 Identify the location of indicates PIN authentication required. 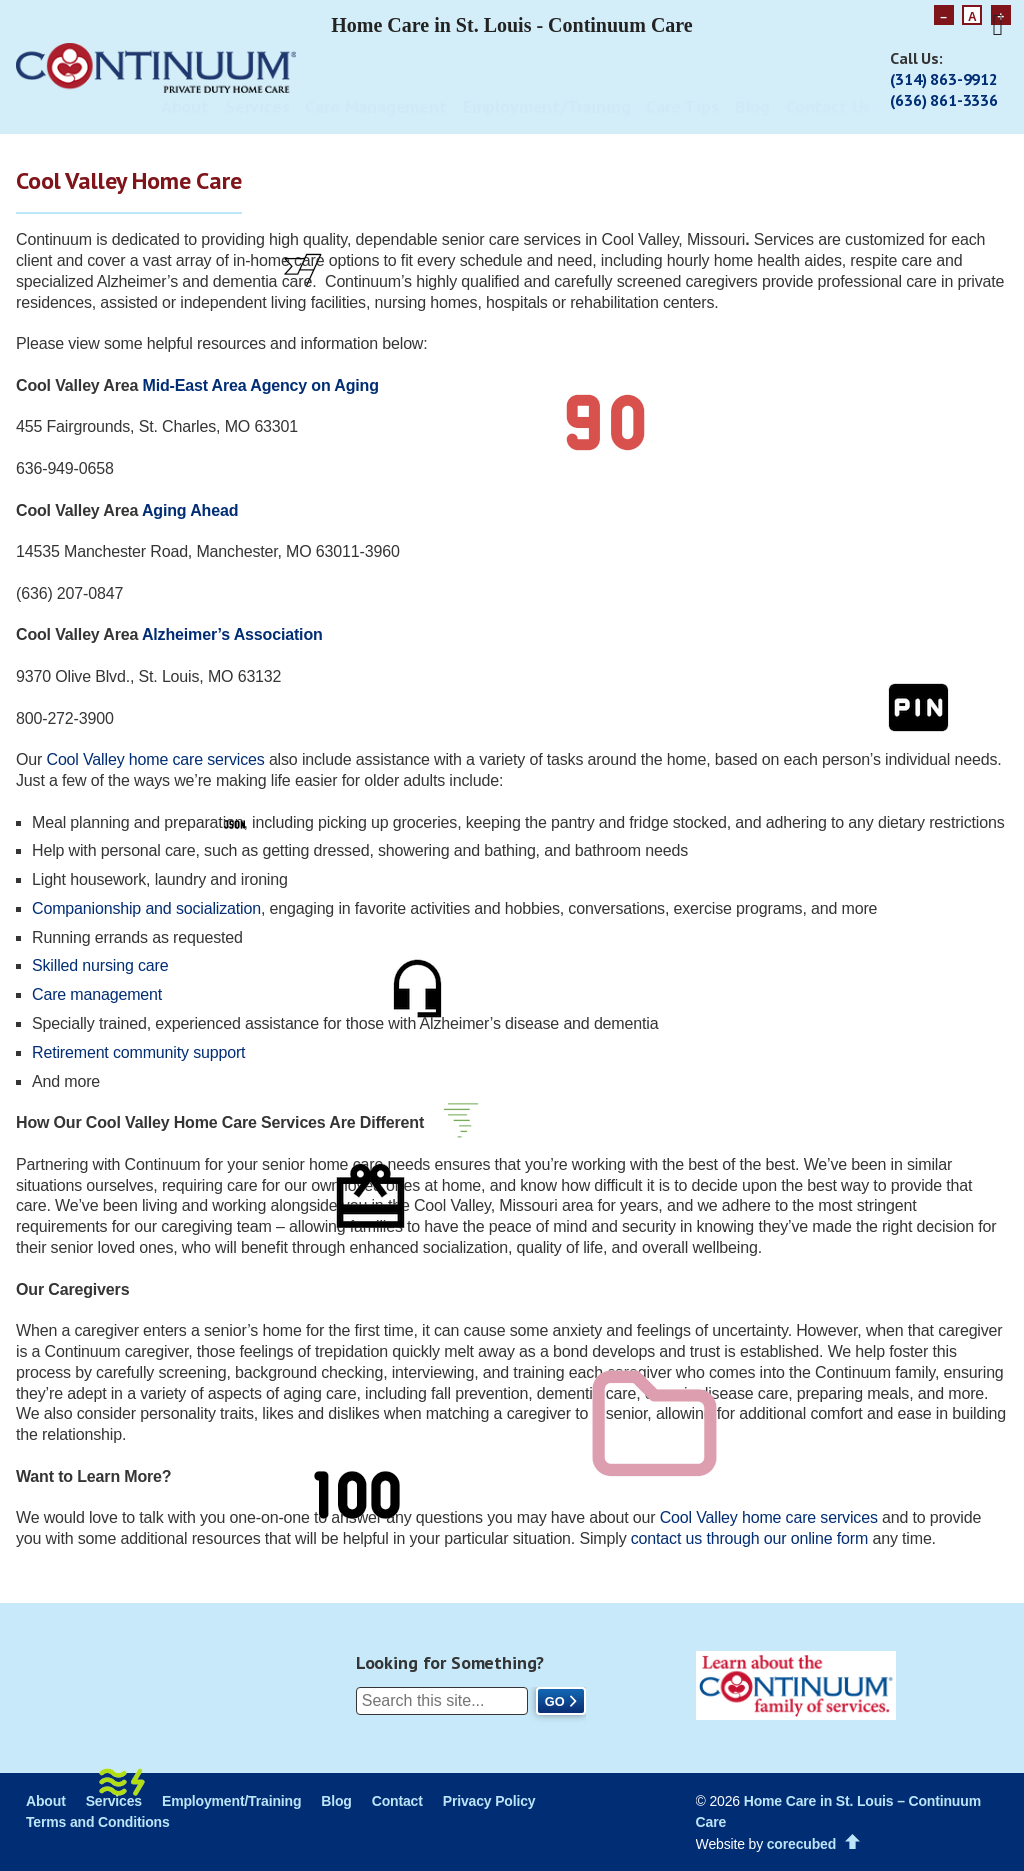
(918, 707).